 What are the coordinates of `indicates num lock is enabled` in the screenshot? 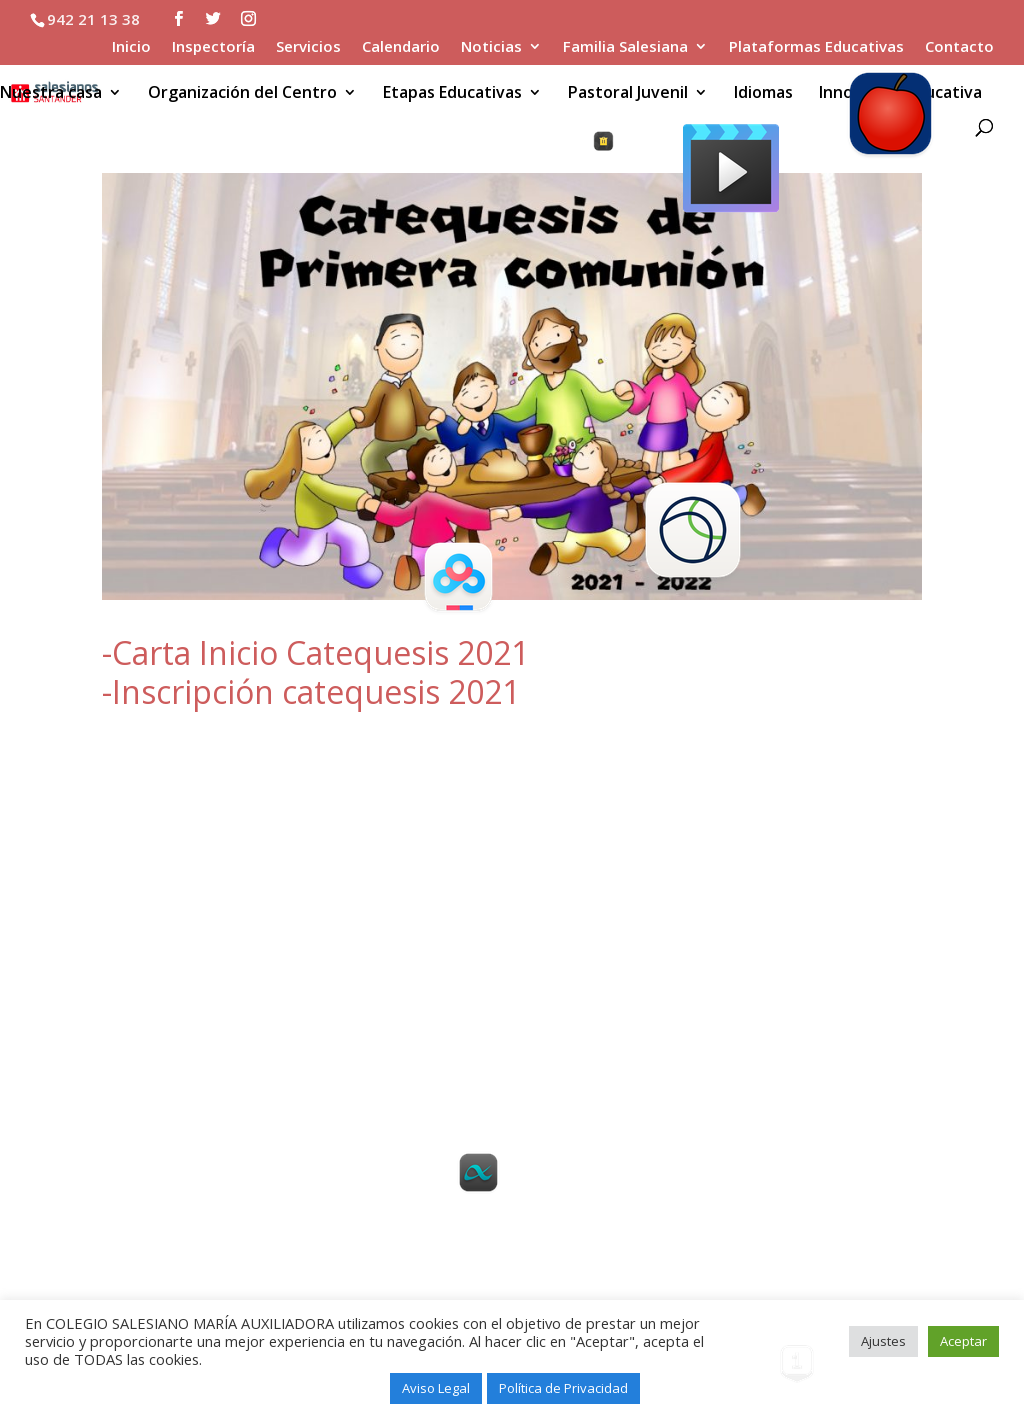 It's located at (797, 1364).